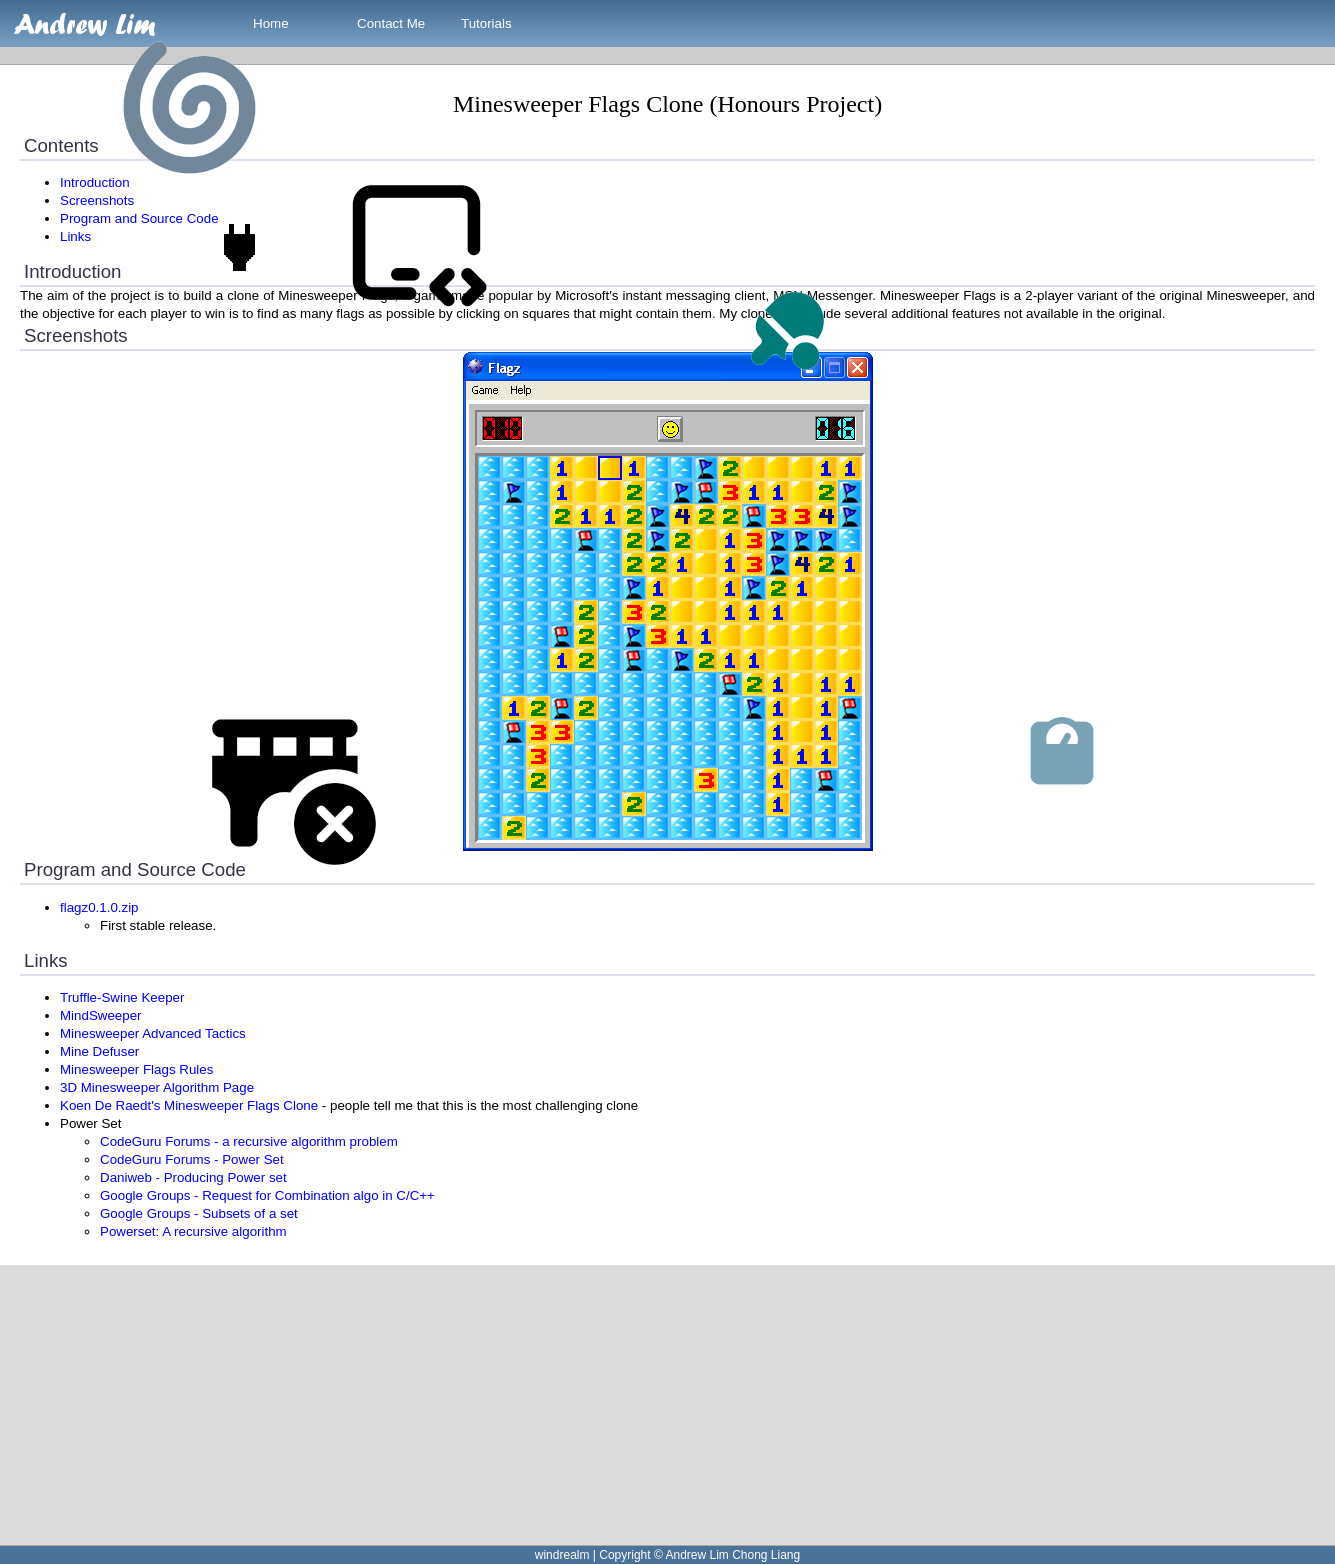  I want to click on indicates loading or processing in progress, so click(189, 107).